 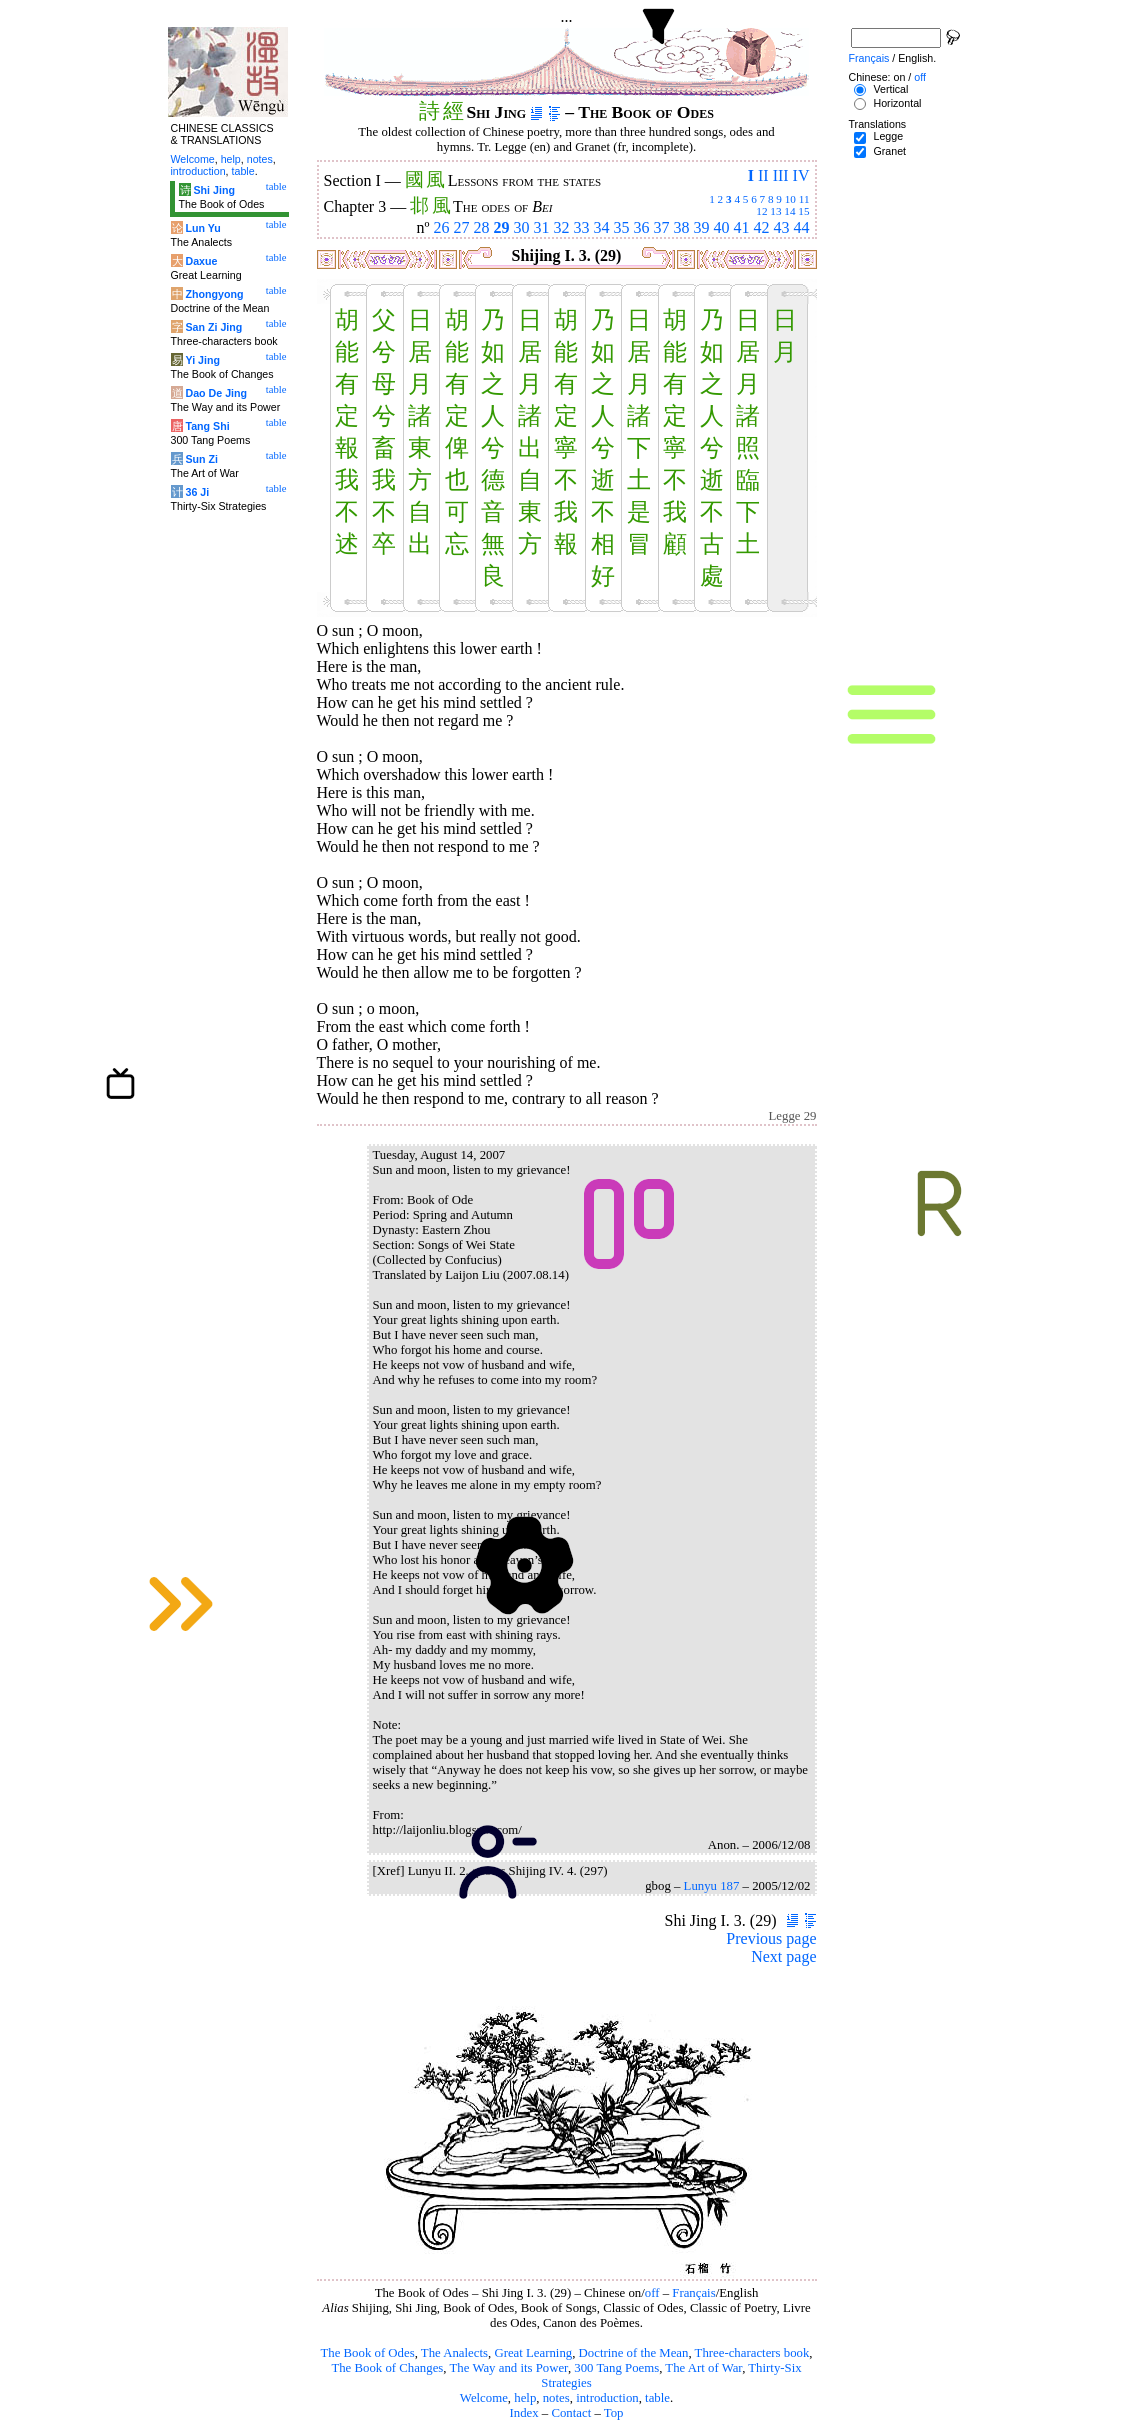 I want to click on skip forward or advance quickly, so click(x=181, y=1604).